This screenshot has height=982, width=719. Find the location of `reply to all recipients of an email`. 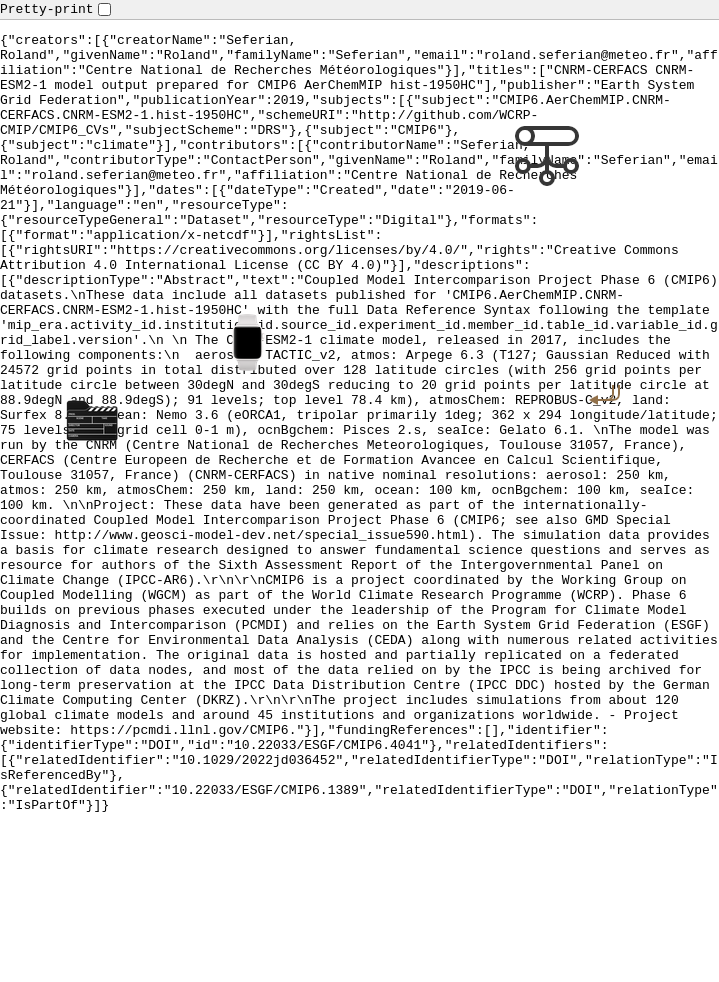

reply to all recipients of an email is located at coordinates (604, 393).